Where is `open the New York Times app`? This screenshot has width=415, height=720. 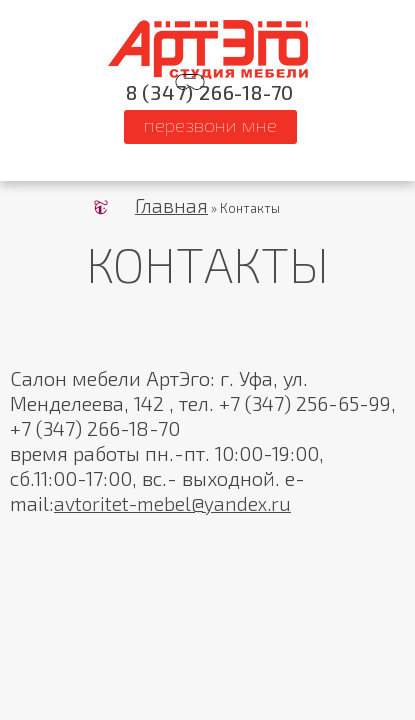 open the New York Times app is located at coordinates (101, 207).